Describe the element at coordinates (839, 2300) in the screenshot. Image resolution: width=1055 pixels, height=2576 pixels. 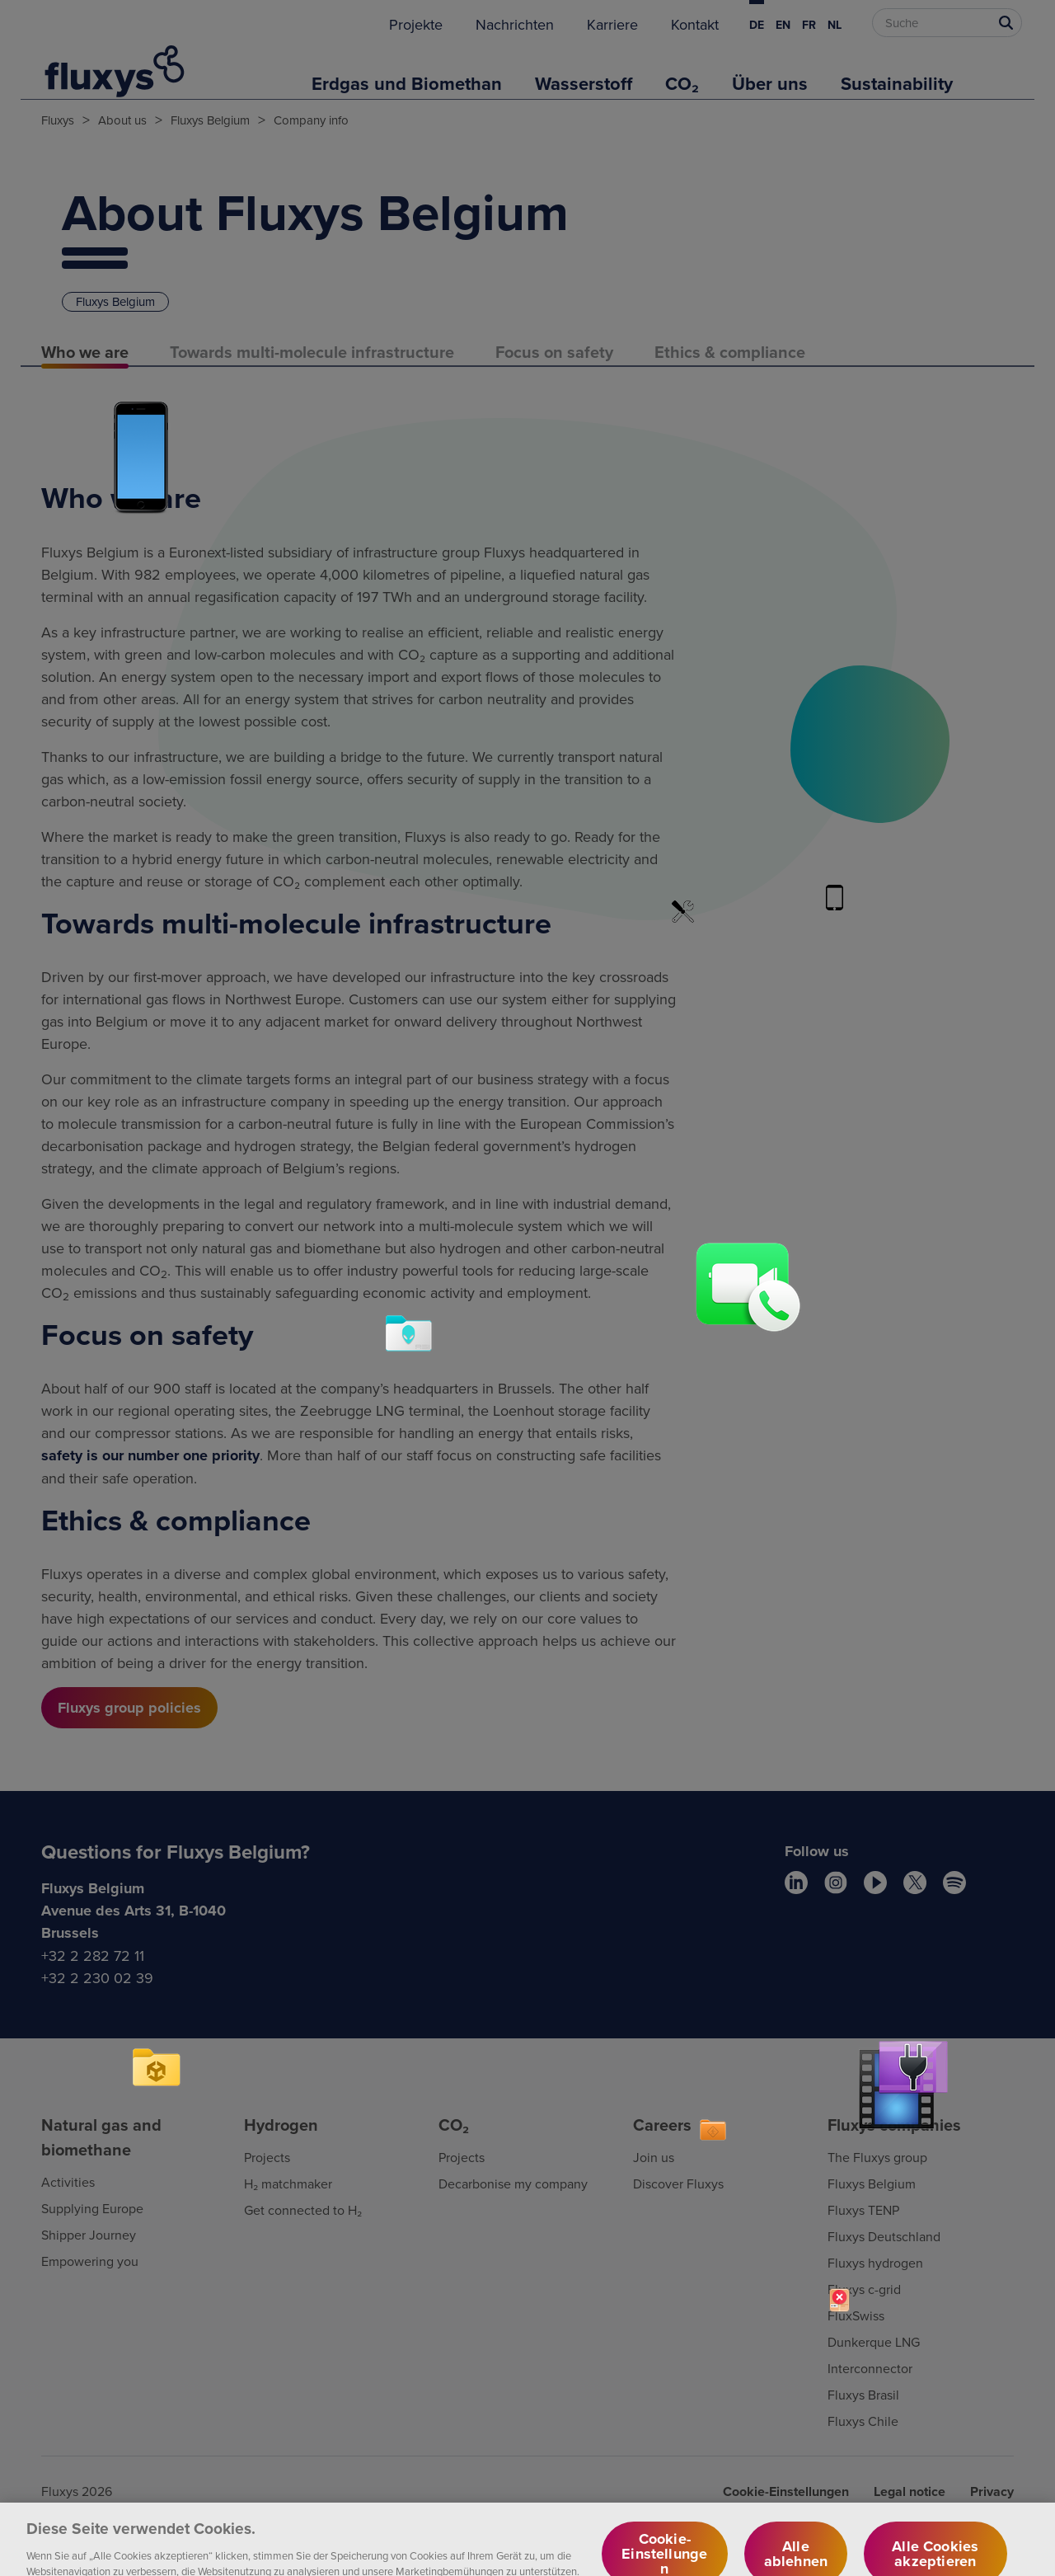
I see `indicates a package is queued for removal` at that location.